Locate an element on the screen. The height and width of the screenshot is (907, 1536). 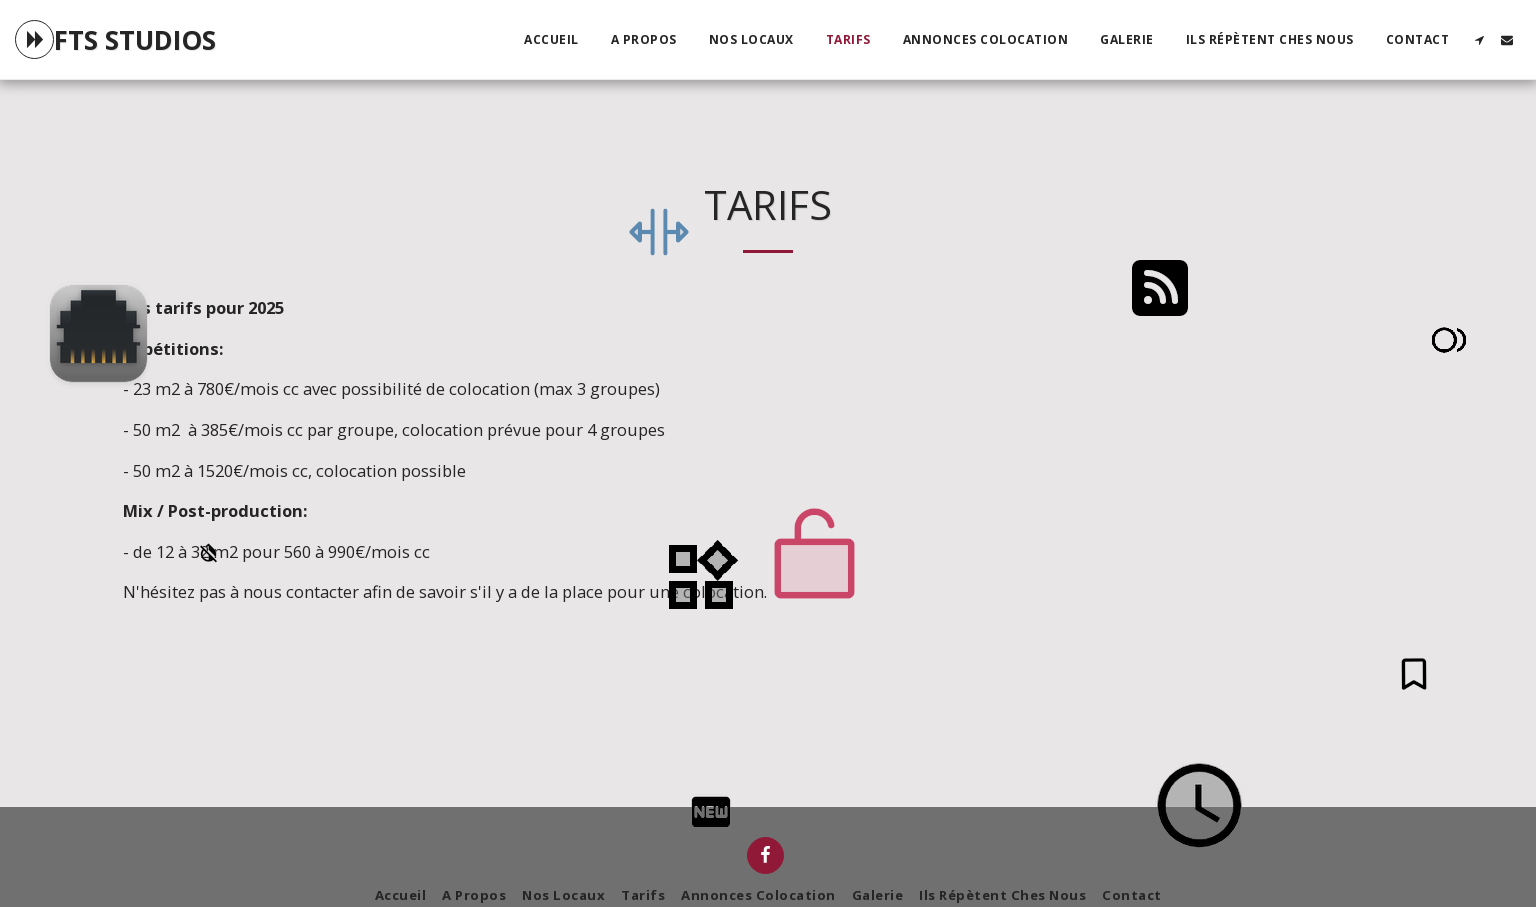
unlocked or unsecured state is located at coordinates (814, 558).